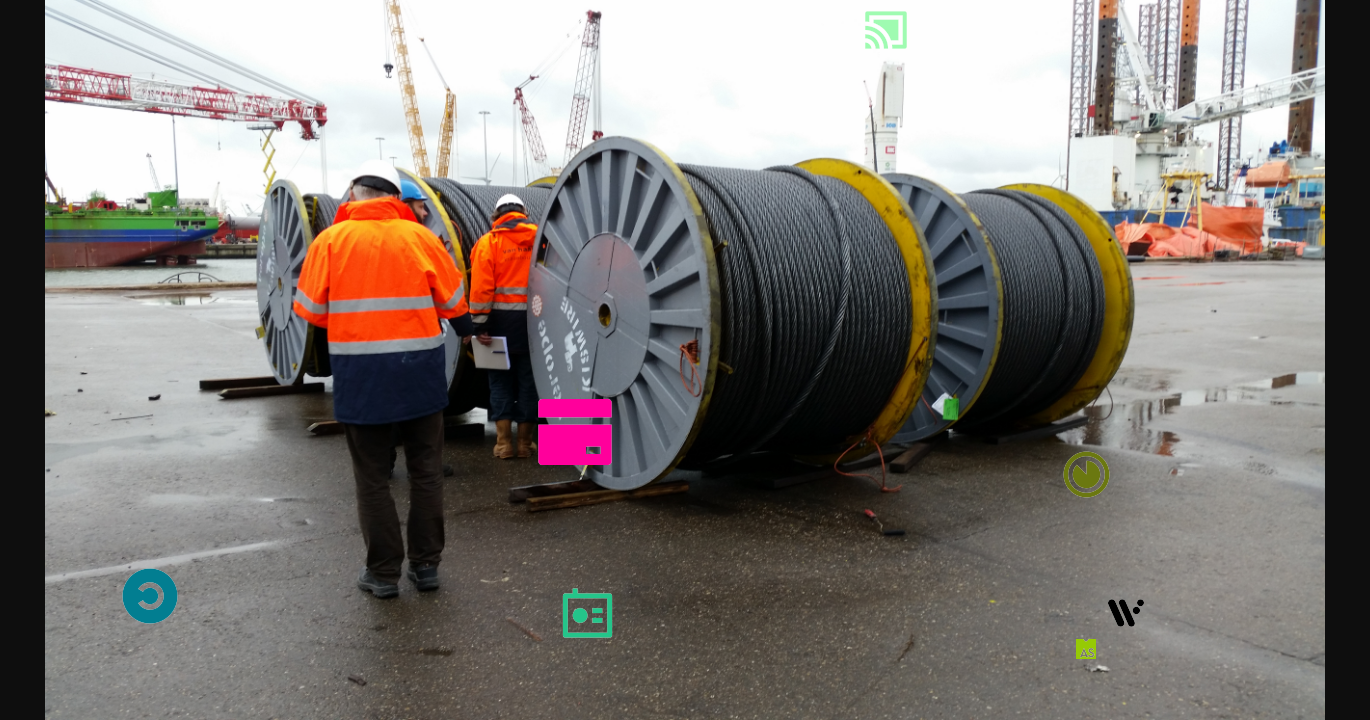 This screenshot has width=1370, height=720. I want to click on open Wear OS companion app, so click(1126, 613).